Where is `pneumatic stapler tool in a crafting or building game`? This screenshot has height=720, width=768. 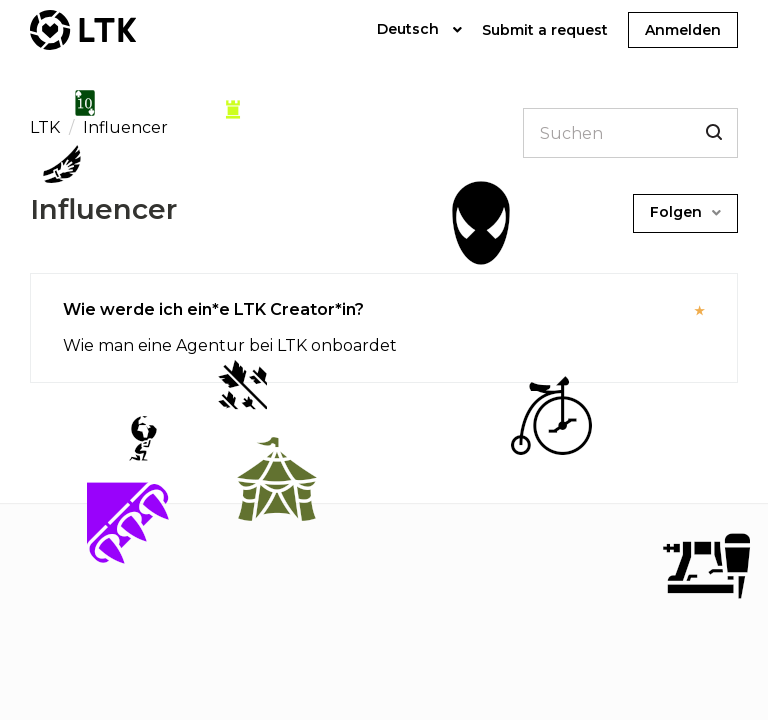 pneumatic stapler tool in a crafting or building game is located at coordinates (707, 566).